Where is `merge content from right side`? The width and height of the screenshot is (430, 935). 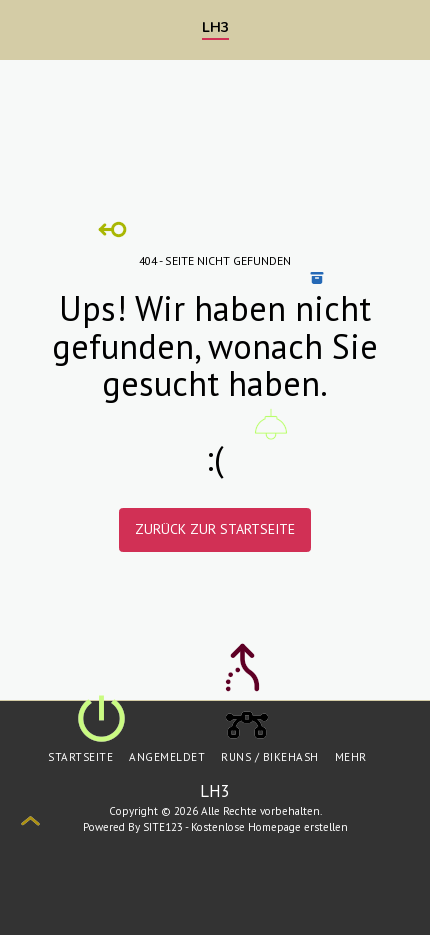 merge content from right side is located at coordinates (242, 667).